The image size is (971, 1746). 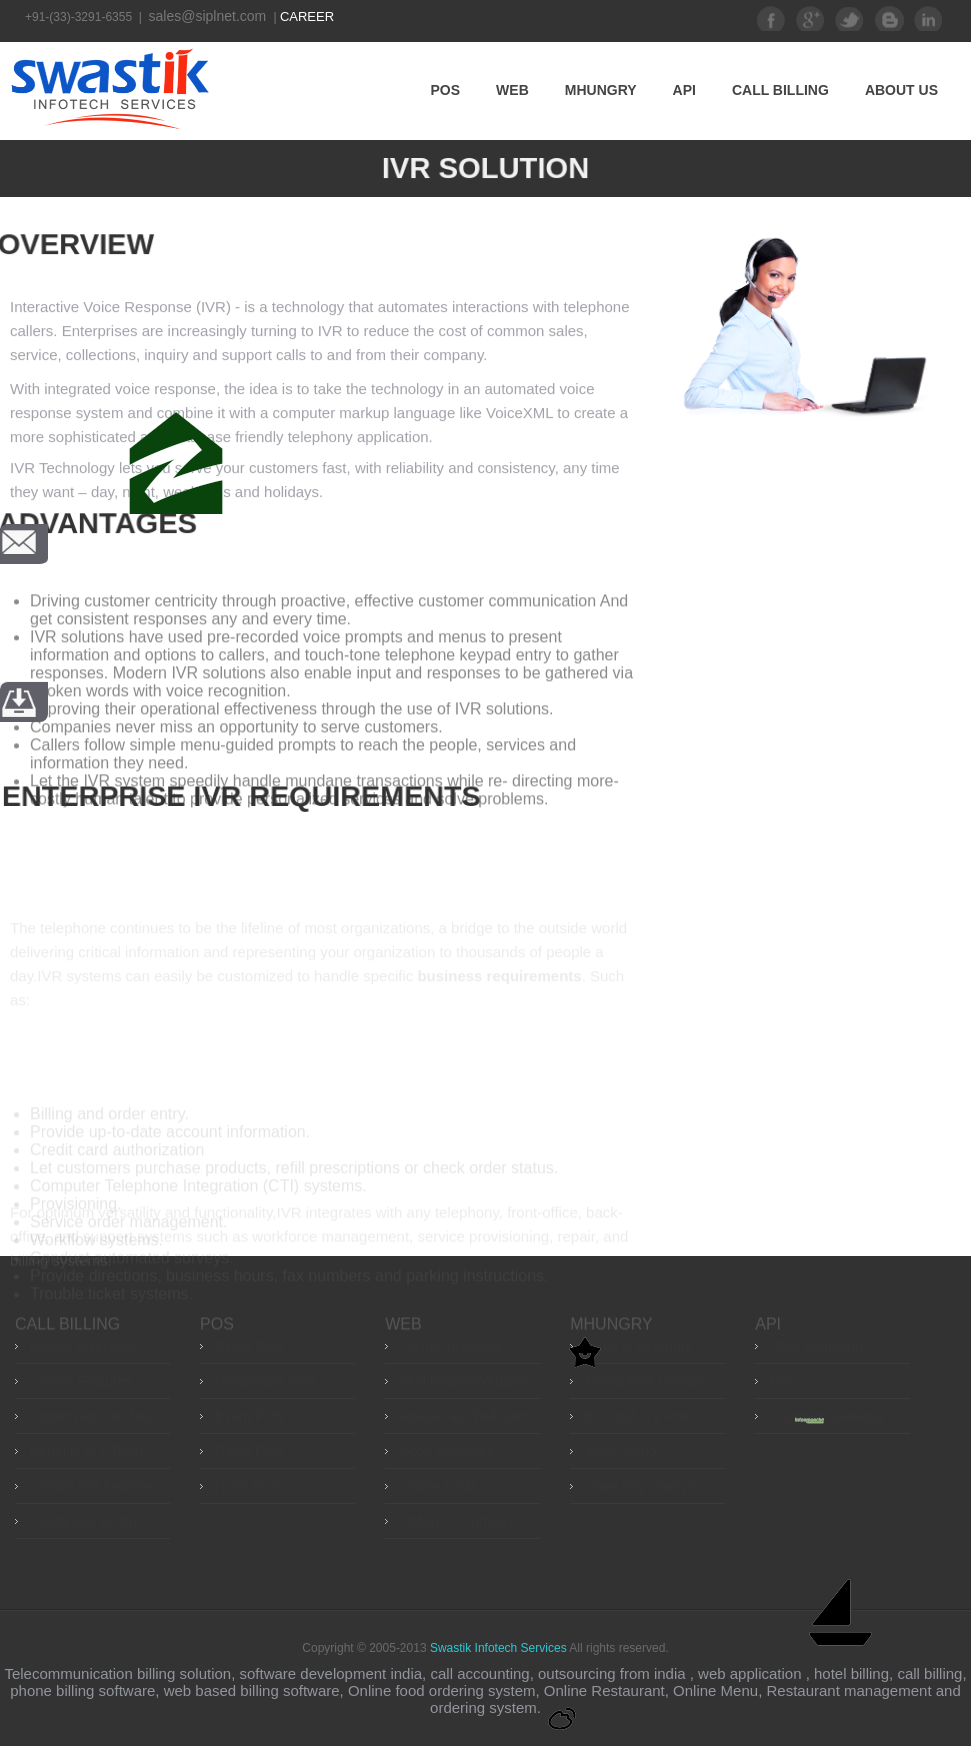 I want to click on view nearby marina or sailing destinations, so click(x=840, y=1612).